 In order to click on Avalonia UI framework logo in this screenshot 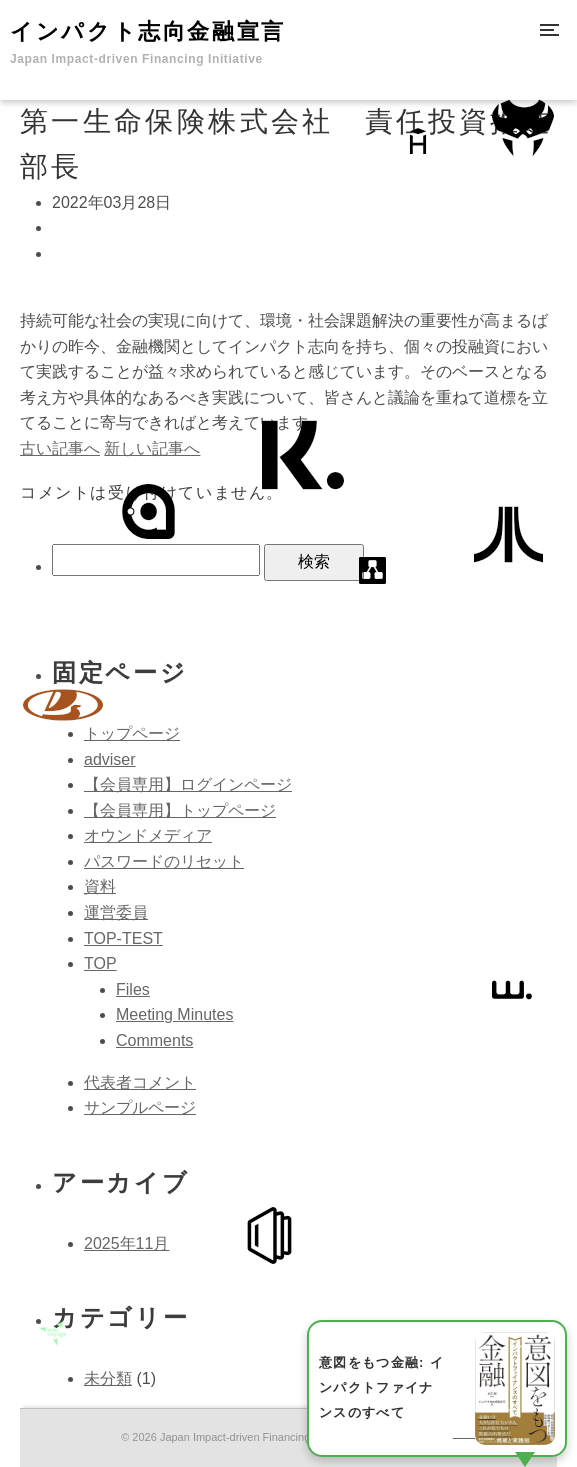, I will do `click(148, 511)`.